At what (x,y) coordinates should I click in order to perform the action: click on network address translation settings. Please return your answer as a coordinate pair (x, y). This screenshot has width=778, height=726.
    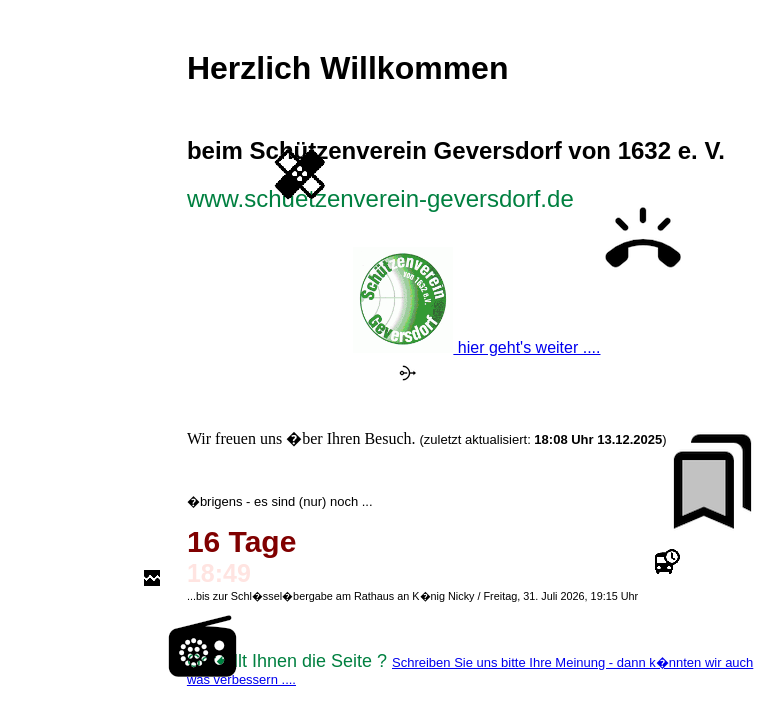
    Looking at the image, I should click on (408, 373).